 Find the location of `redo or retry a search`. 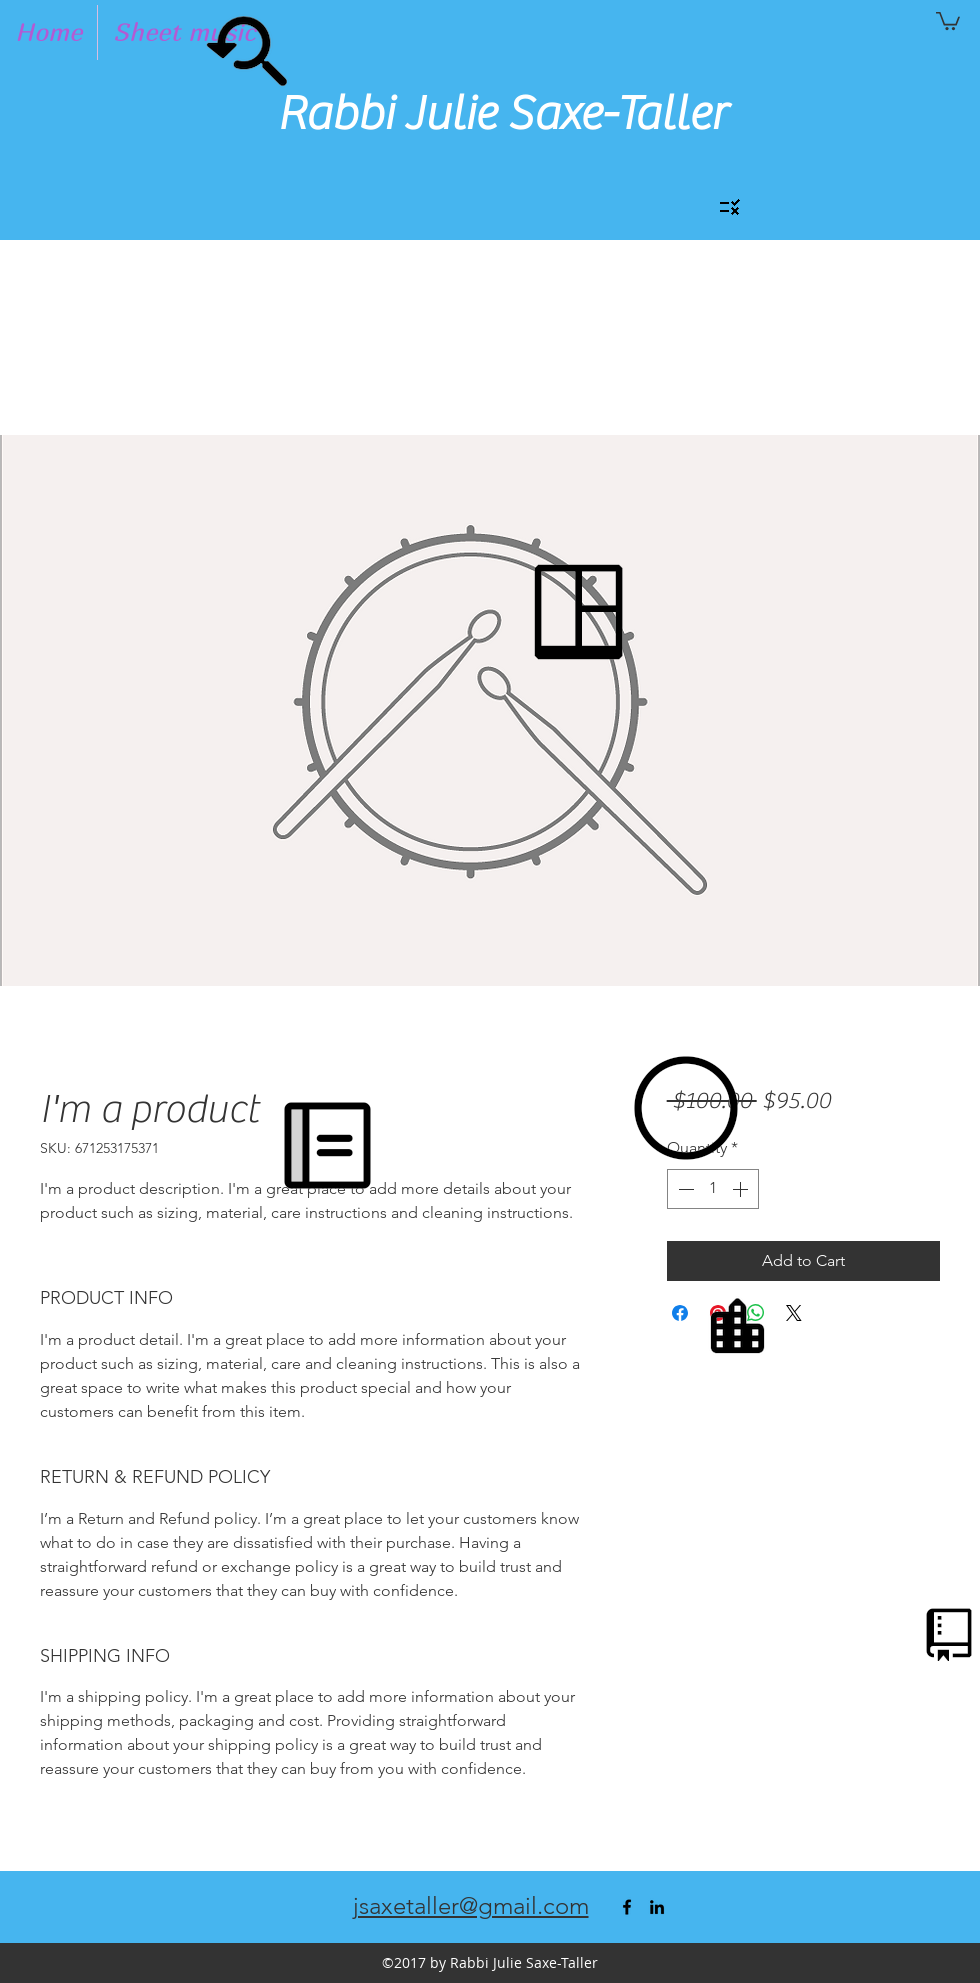

redo or retry a search is located at coordinates (248, 53).